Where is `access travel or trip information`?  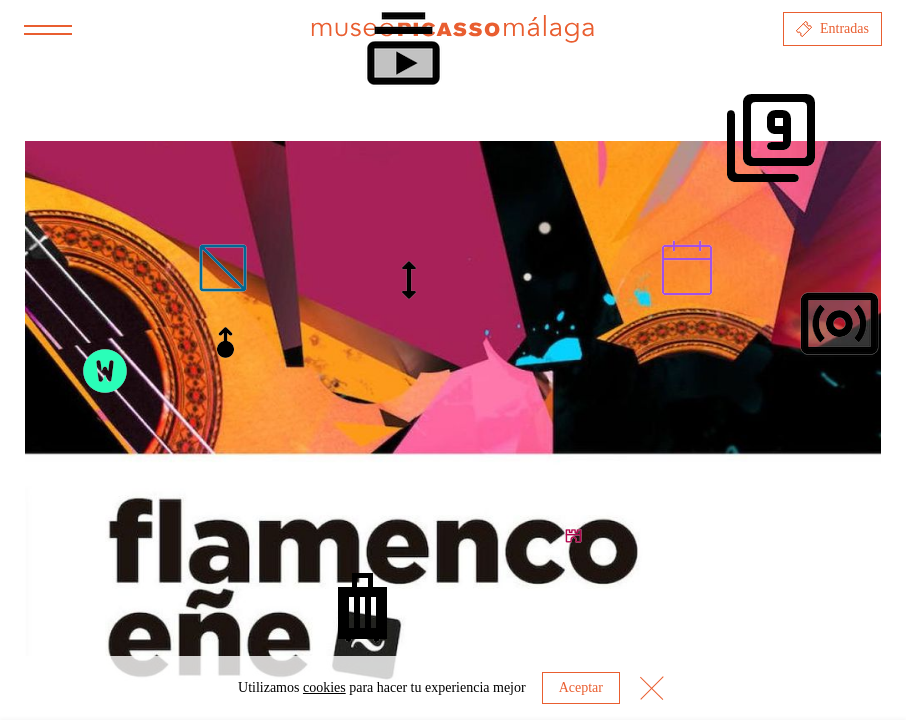
access travel or trip information is located at coordinates (362, 607).